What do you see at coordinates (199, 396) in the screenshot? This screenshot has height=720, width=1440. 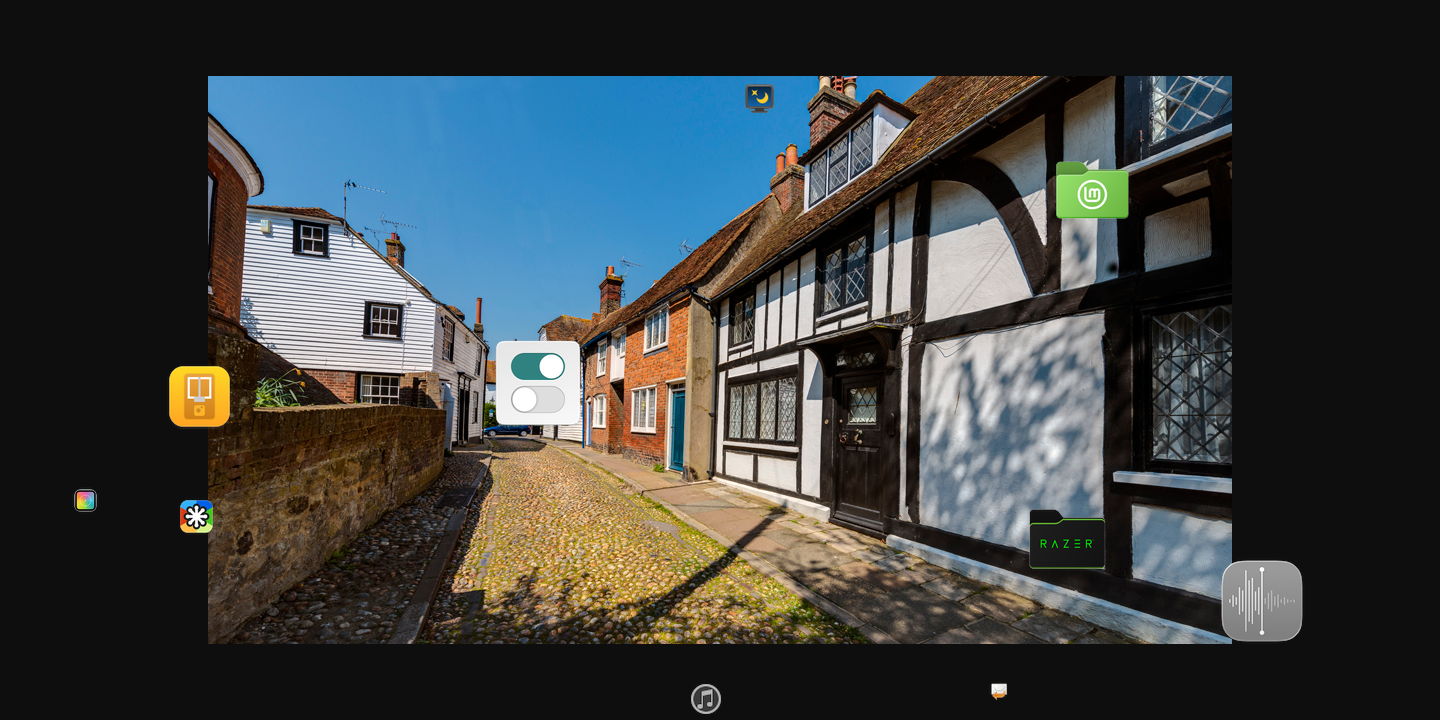 I see `open Piper mouse configuration app` at bounding box center [199, 396].